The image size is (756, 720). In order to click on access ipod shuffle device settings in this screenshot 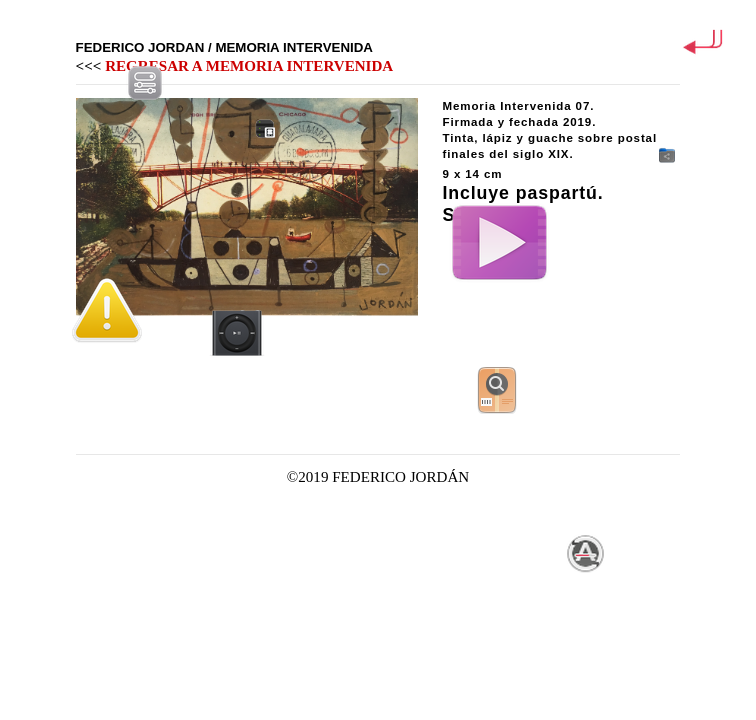, I will do `click(237, 333)`.